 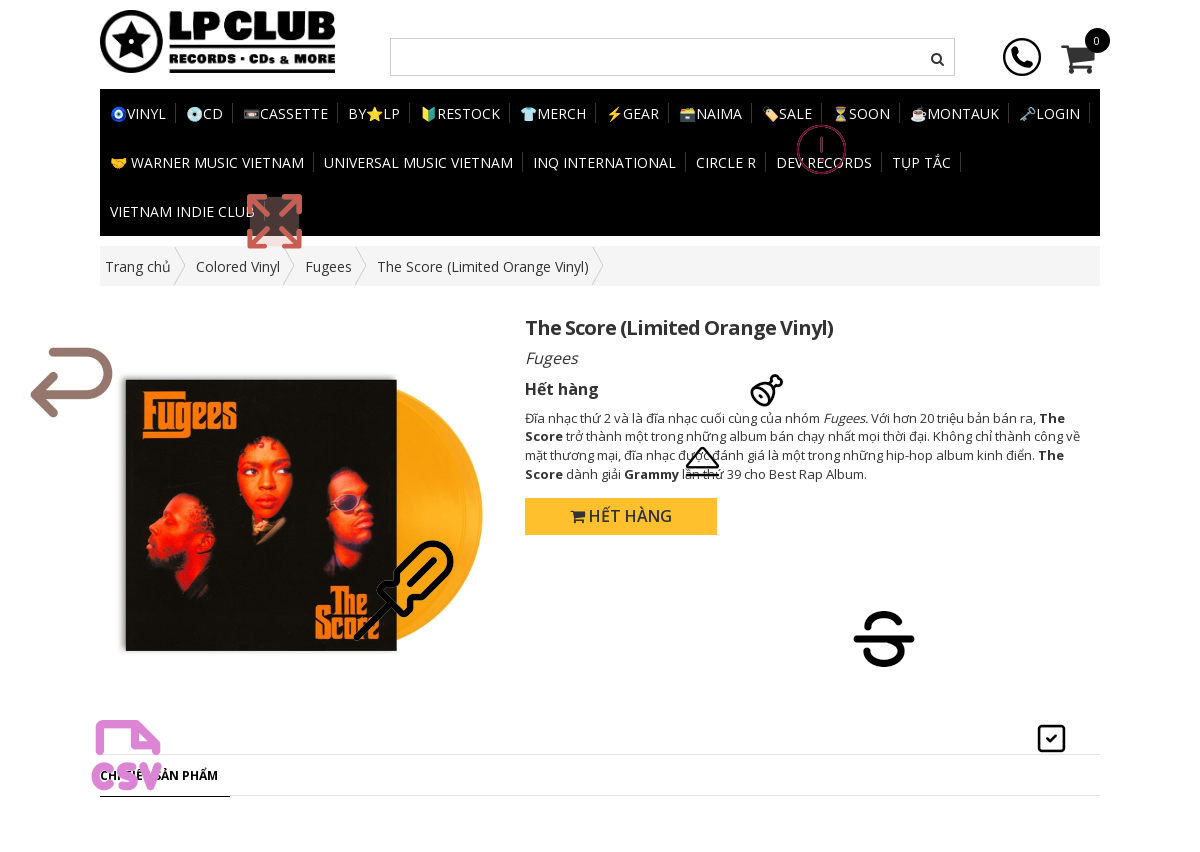 What do you see at coordinates (274, 221) in the screenshot?
I see `expand to fullscreen mode` at bounding box center [274, 221].